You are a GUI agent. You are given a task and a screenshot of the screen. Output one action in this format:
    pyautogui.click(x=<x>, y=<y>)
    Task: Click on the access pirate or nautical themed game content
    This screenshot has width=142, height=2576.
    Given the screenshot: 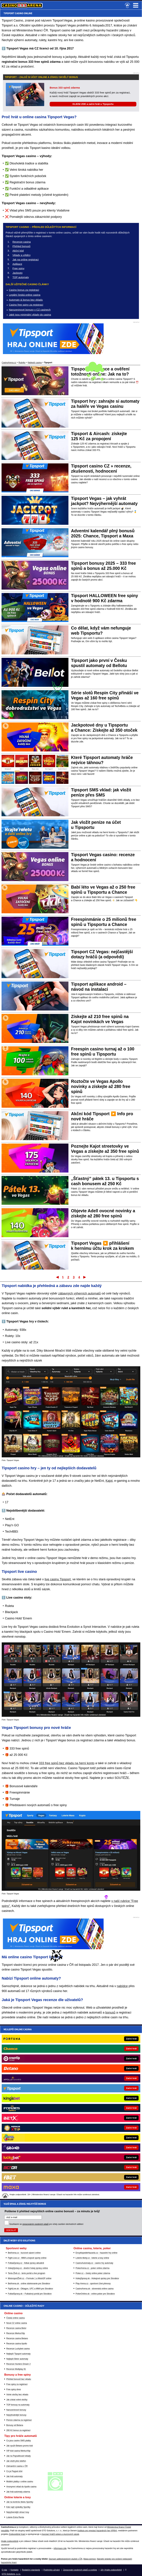 What is the action you would take?
    pyautogui.click(x=106, y=1897)
    